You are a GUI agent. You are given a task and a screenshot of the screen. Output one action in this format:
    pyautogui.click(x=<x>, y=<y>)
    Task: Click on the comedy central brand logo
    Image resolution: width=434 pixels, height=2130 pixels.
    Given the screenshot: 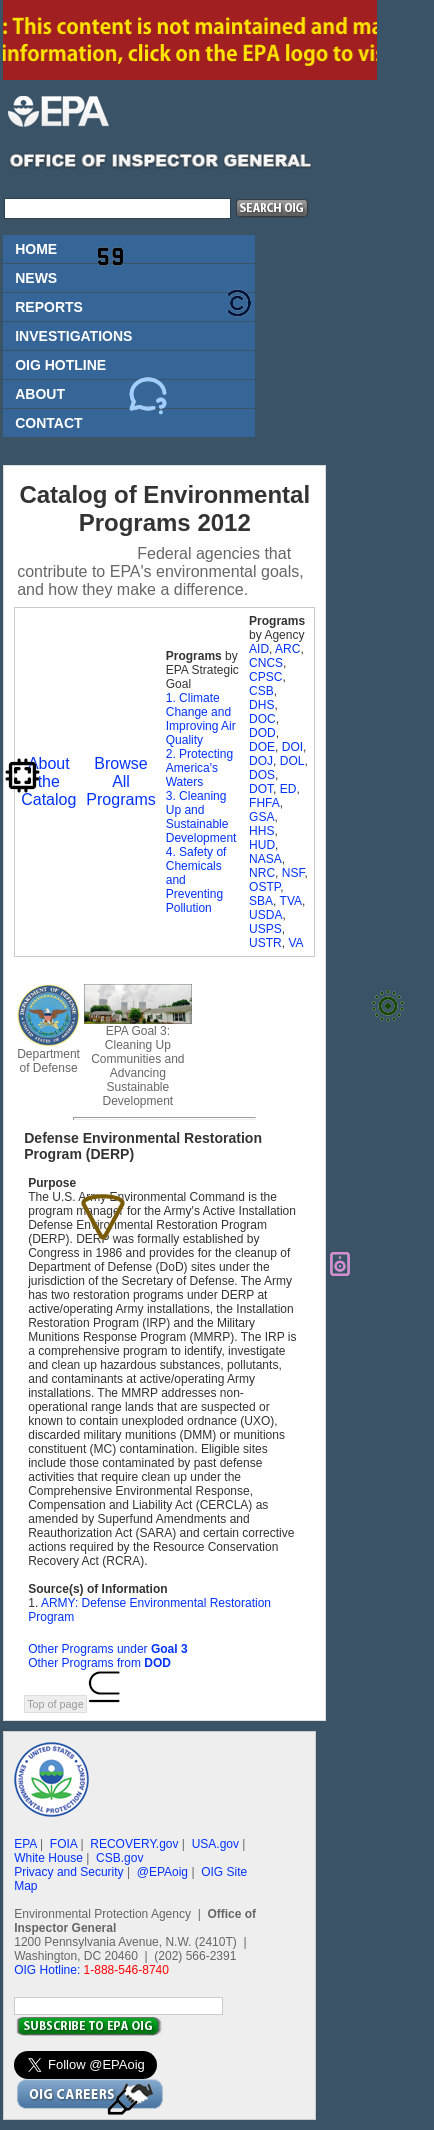 What is the action you would take?
    pyautogui.click(x=239, y=303)
    